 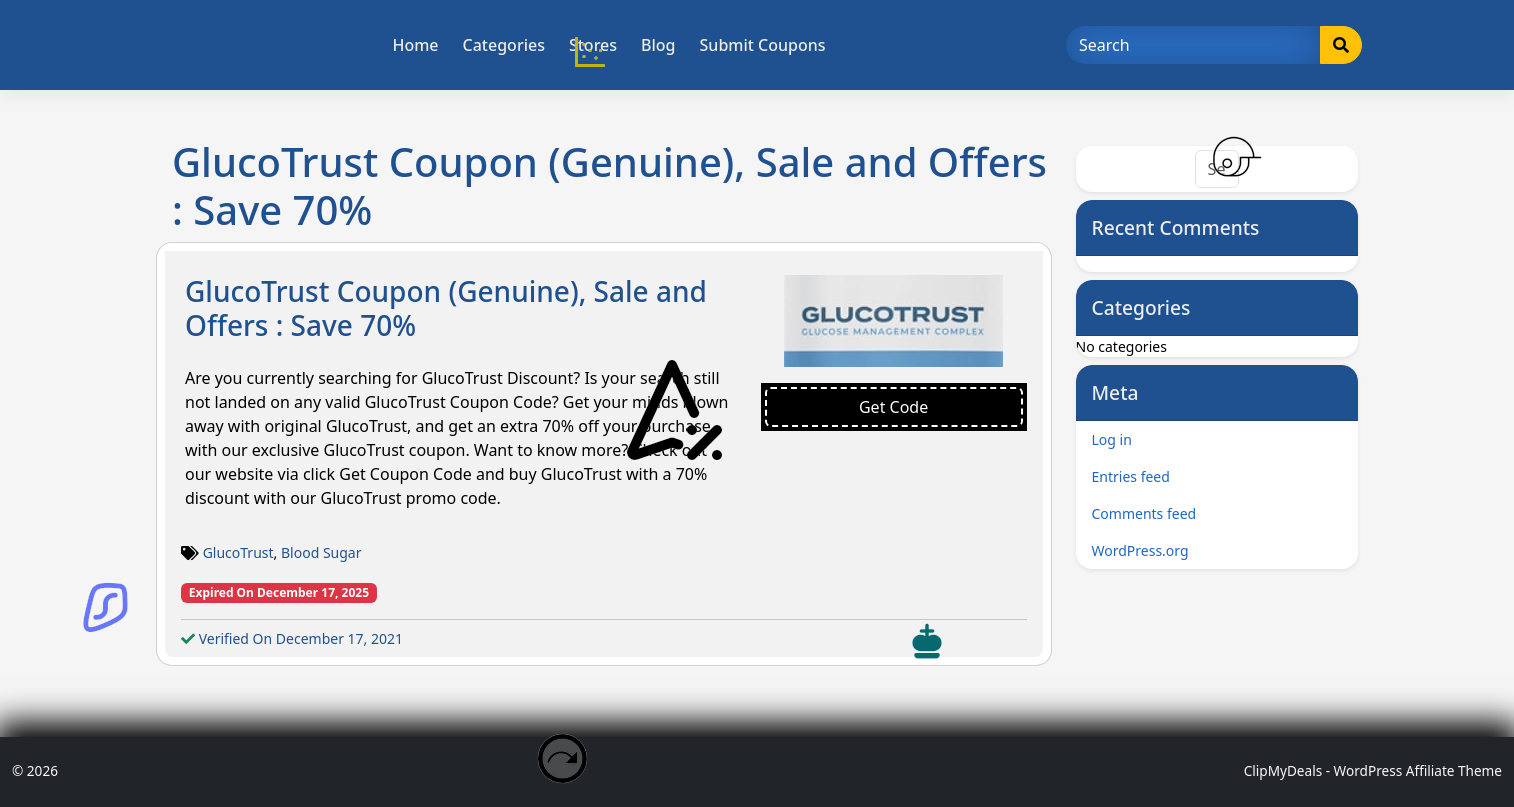 What do you see at coordinates (1235, 157) in the screenshot?
I see `view baseball or sports content` at bounding box center [1235, 157].